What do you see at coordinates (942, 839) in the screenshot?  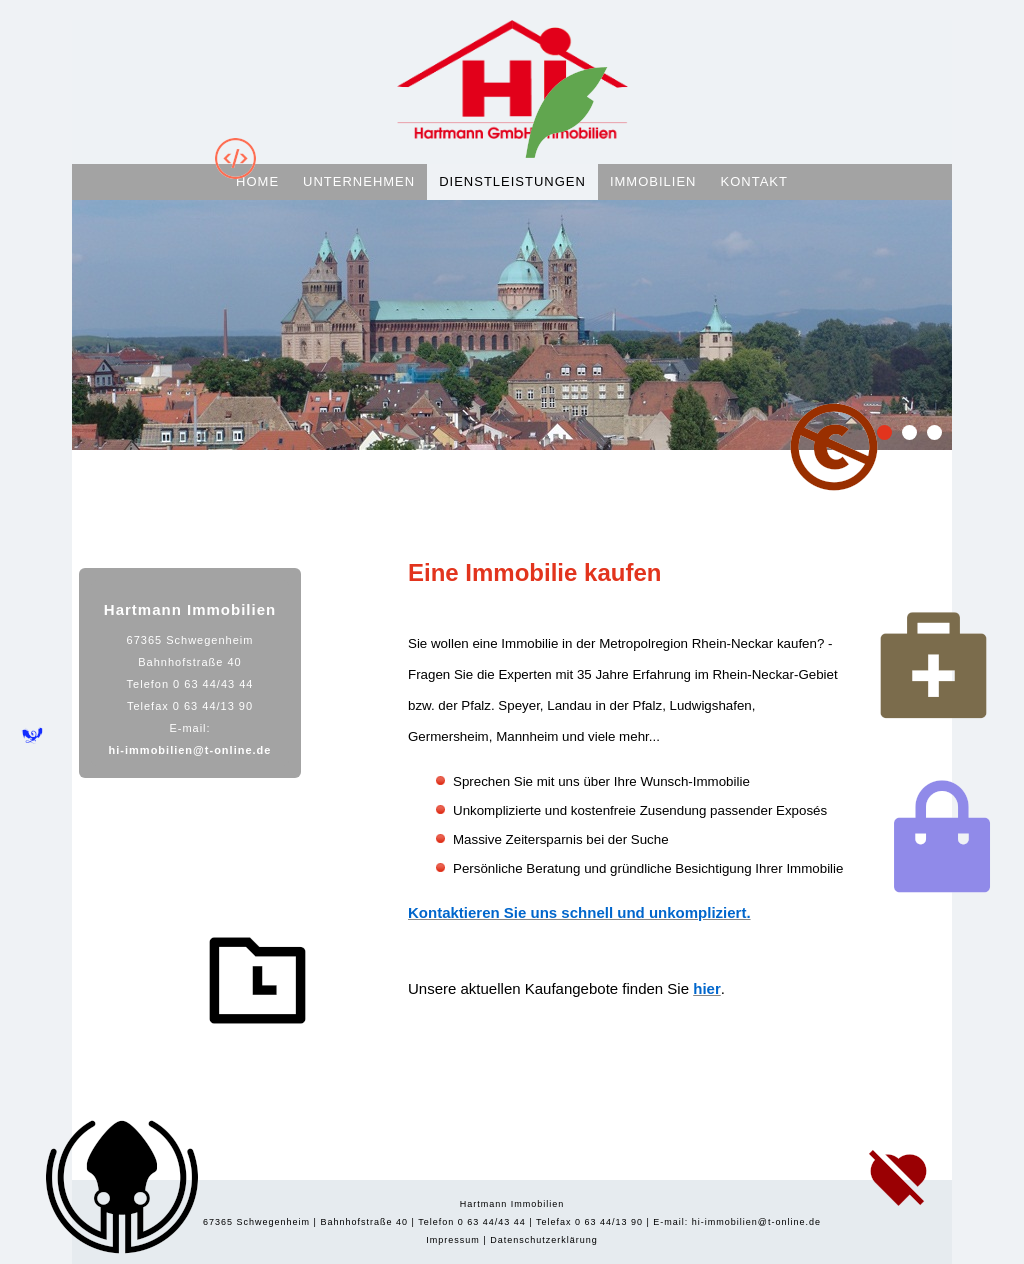 I see `view your shopping bag` at bounding box center [942, 839].